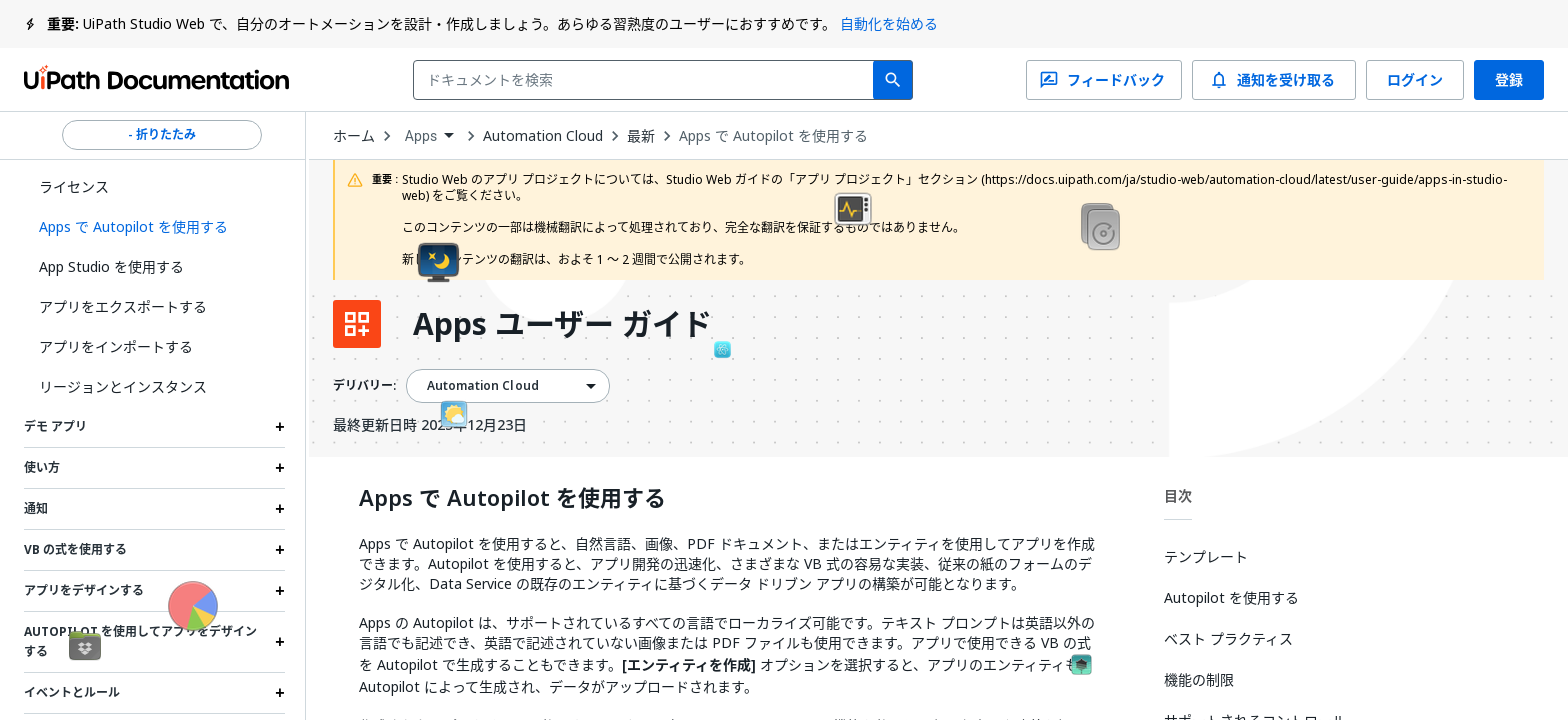 This screenshot has width=1568, height=720. What do you see at coordinates (722, 349) in the screenshot?
I see `launch an electron-based application` at bounding box center [722, 349].